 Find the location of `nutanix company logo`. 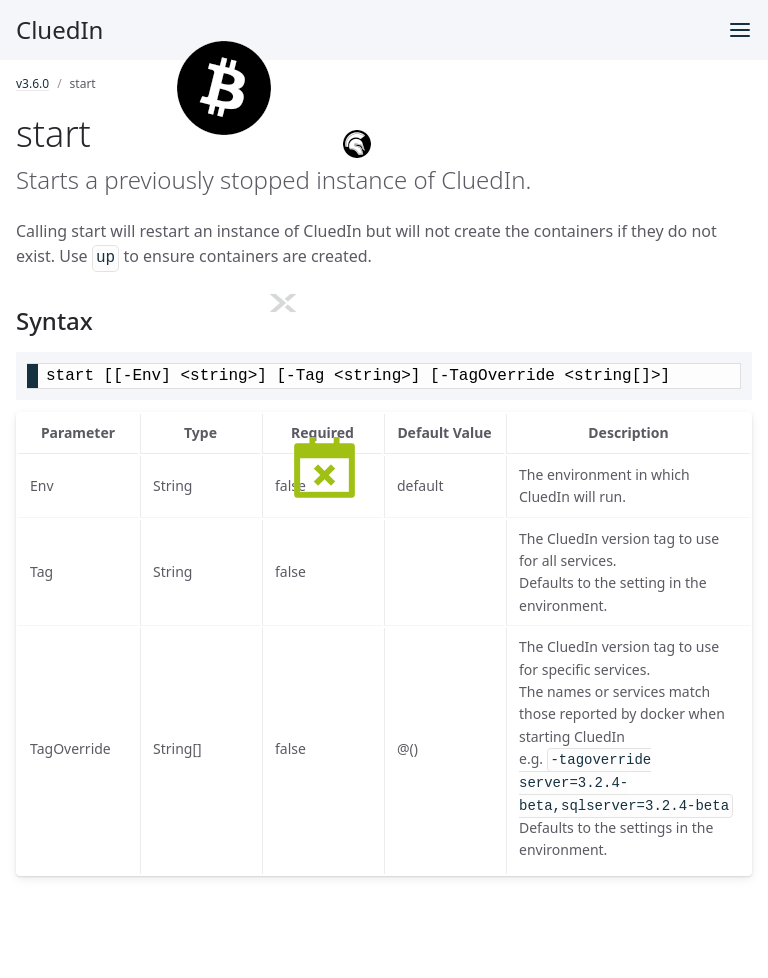

nutanix company logo is located at coordinates (283, 303).